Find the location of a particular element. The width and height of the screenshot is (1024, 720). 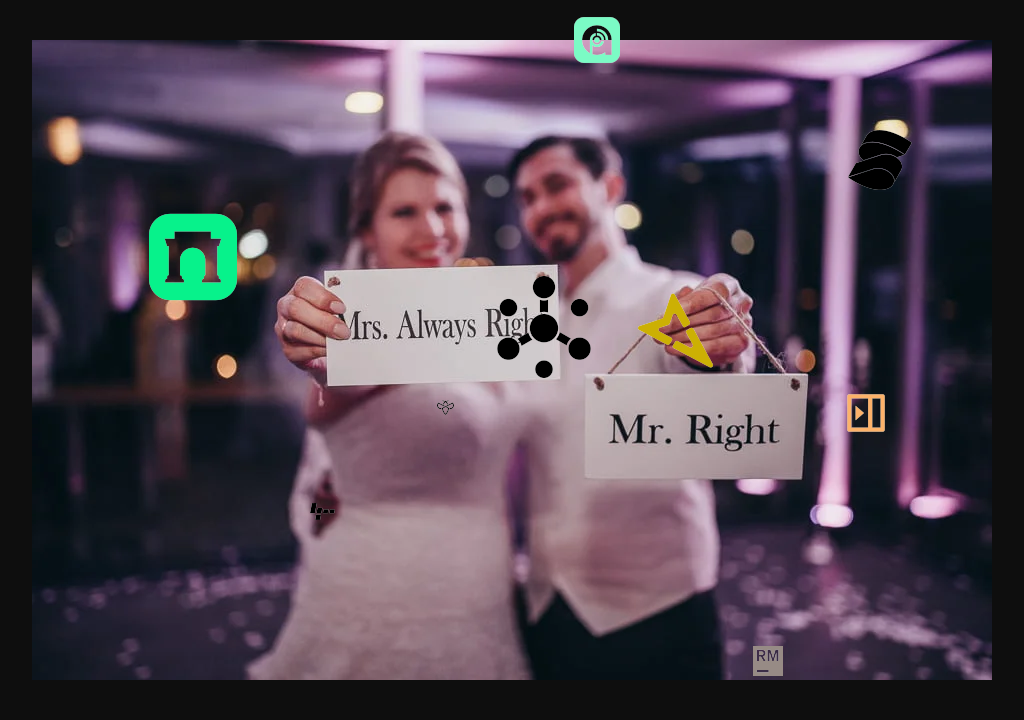

open the Farcaster app is located at coordinates (193, 257).